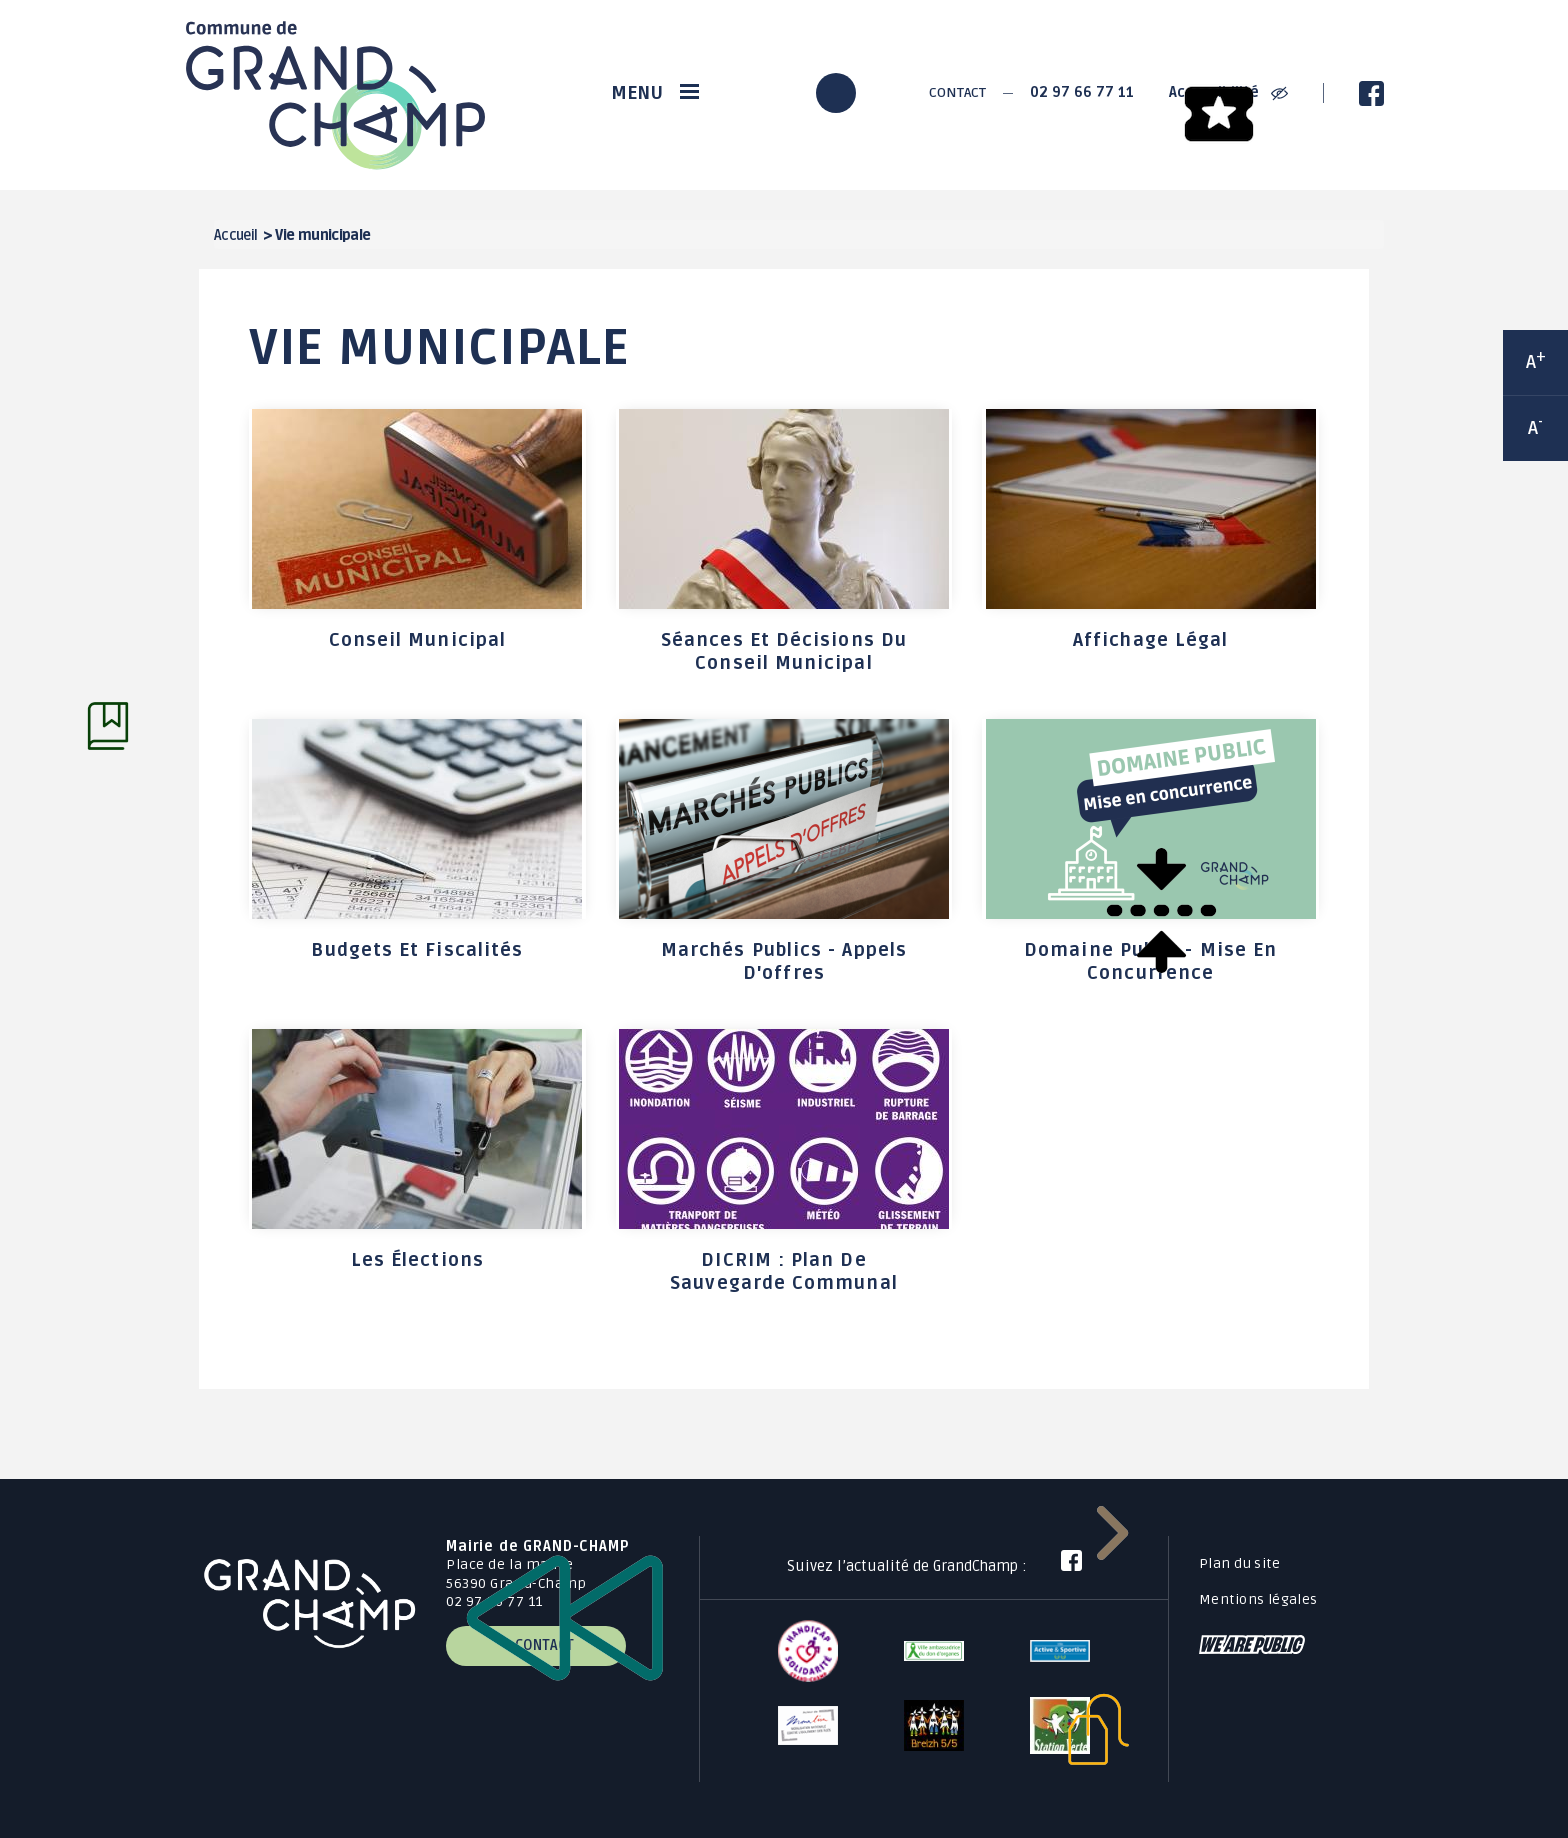 The image size is (1568, 1838). Describe the element at coordinates (108, 726) in the screenshot. I see `access your bookmarked reading material` at that location.